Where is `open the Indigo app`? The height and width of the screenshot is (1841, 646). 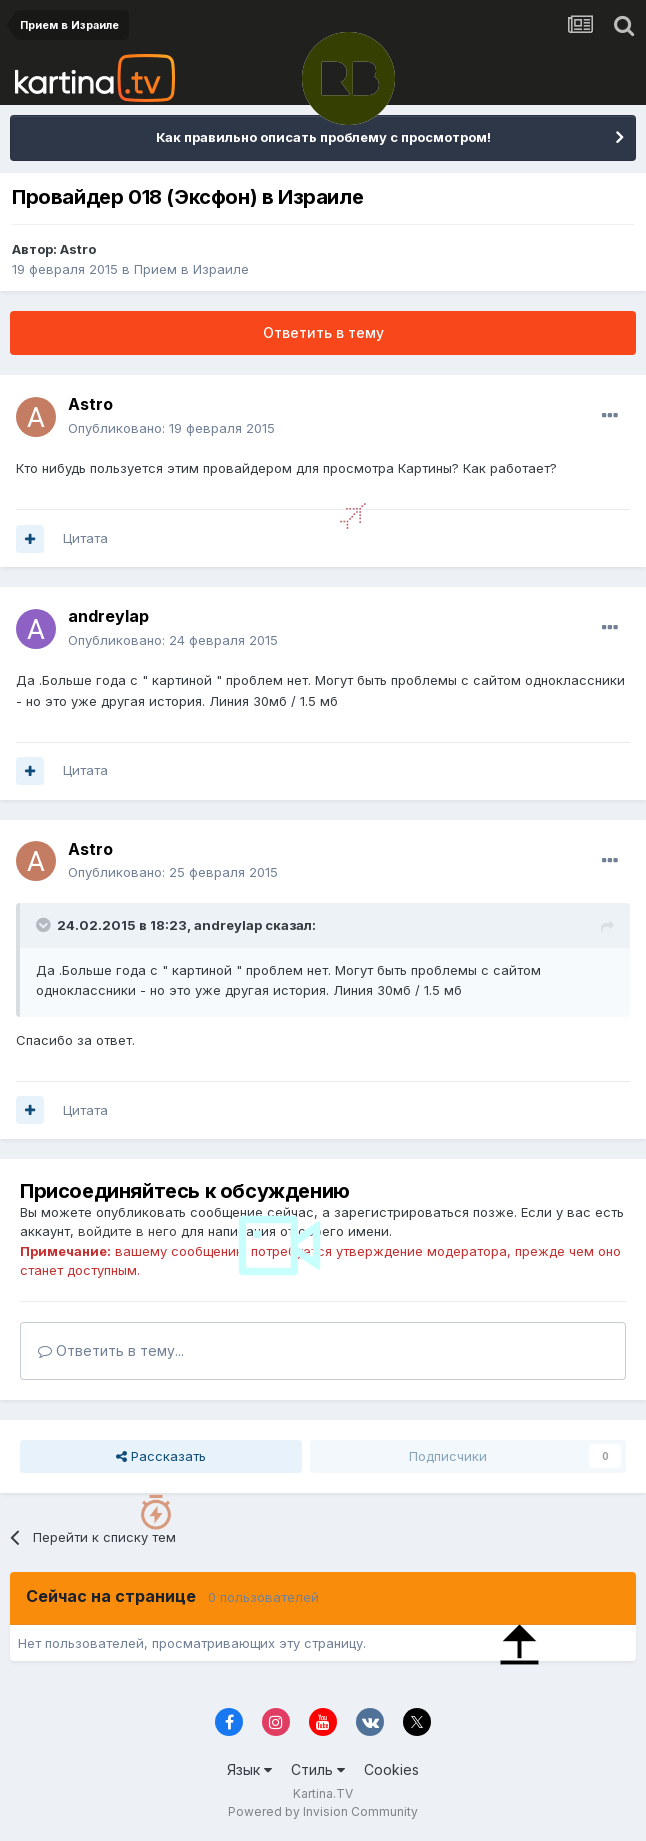 open the Indigo app is located at coordinates (353, 516).